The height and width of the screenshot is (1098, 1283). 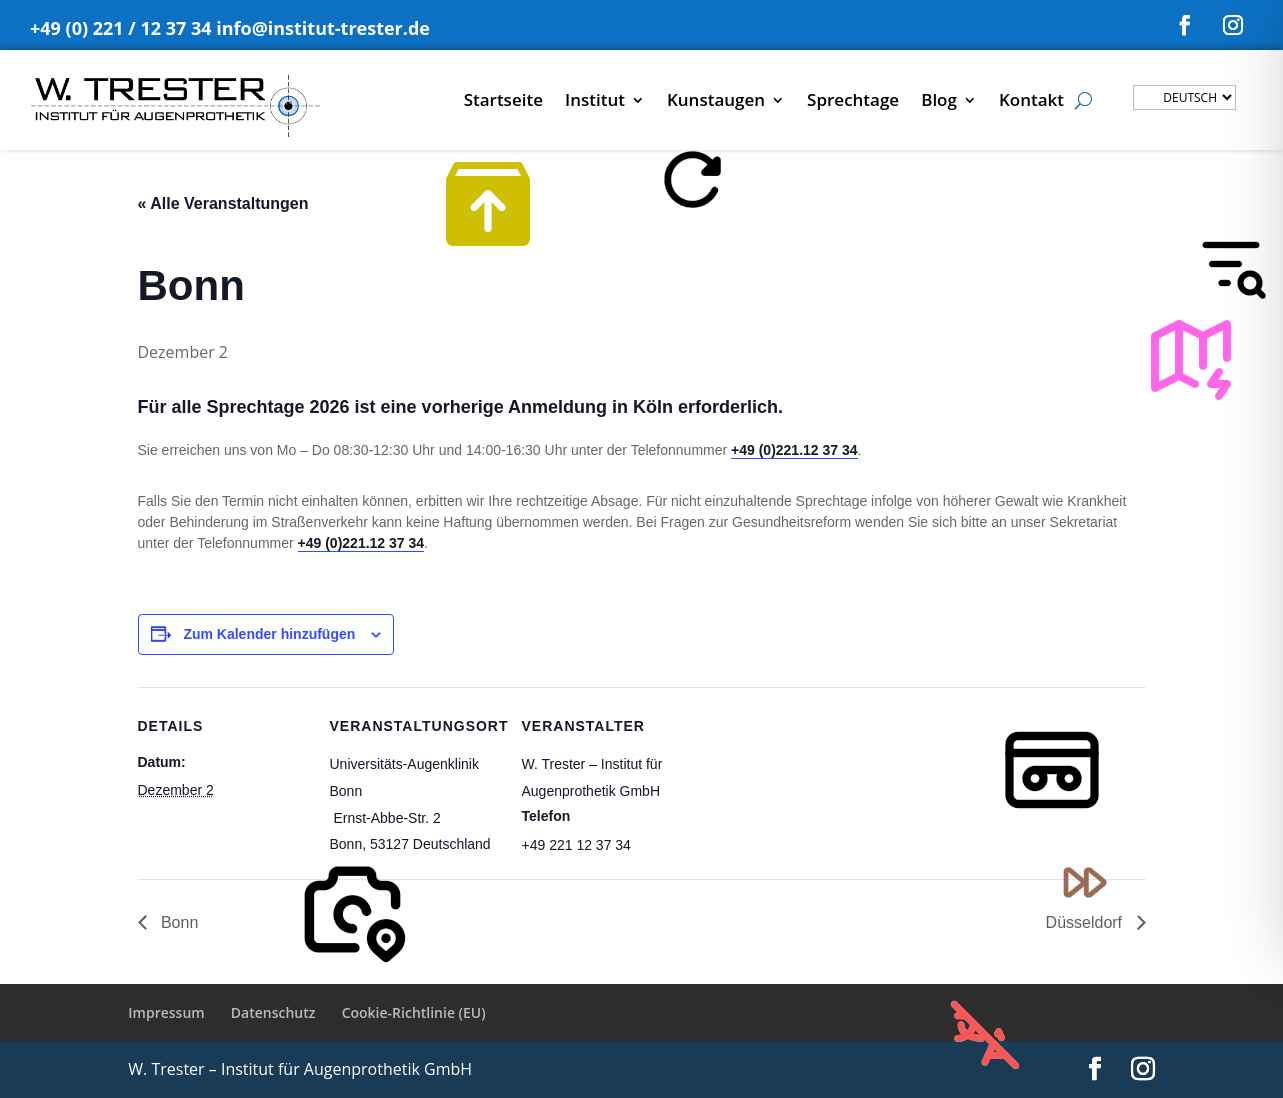 I want to click on fast forward media playback, so click(x=1082, y=882).